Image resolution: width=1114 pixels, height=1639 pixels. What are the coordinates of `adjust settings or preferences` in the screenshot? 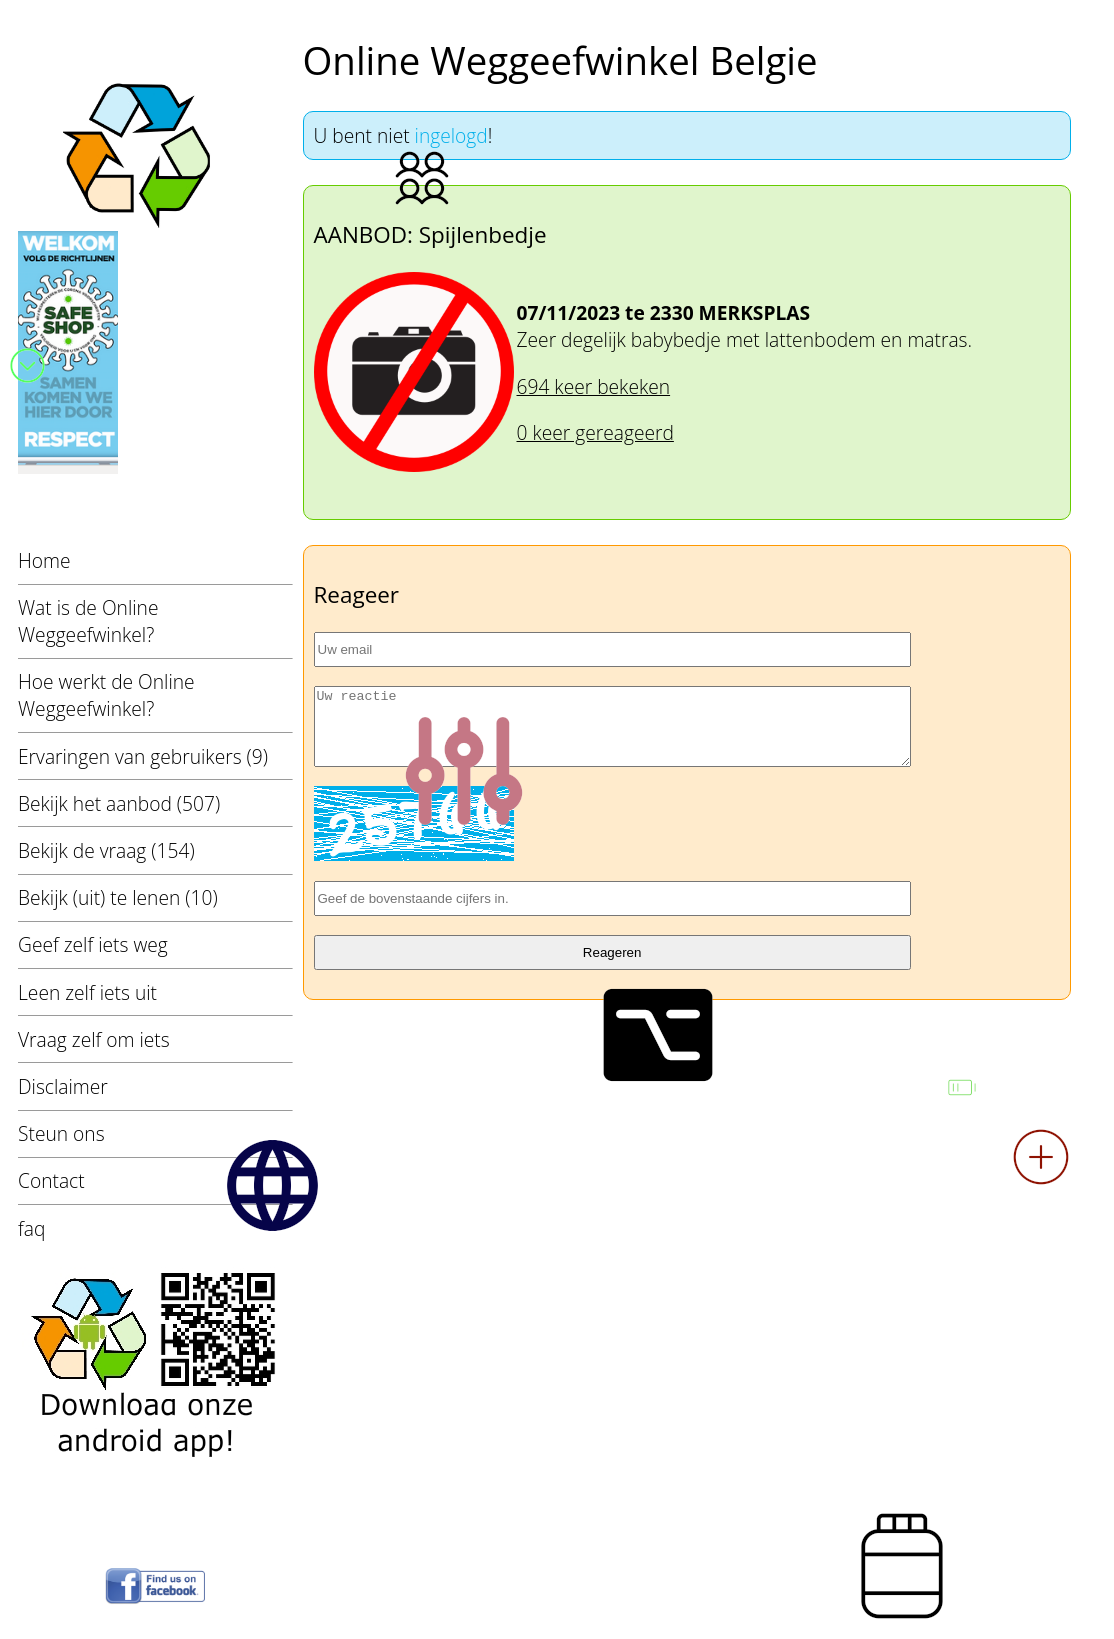 It's located at (464, 771).